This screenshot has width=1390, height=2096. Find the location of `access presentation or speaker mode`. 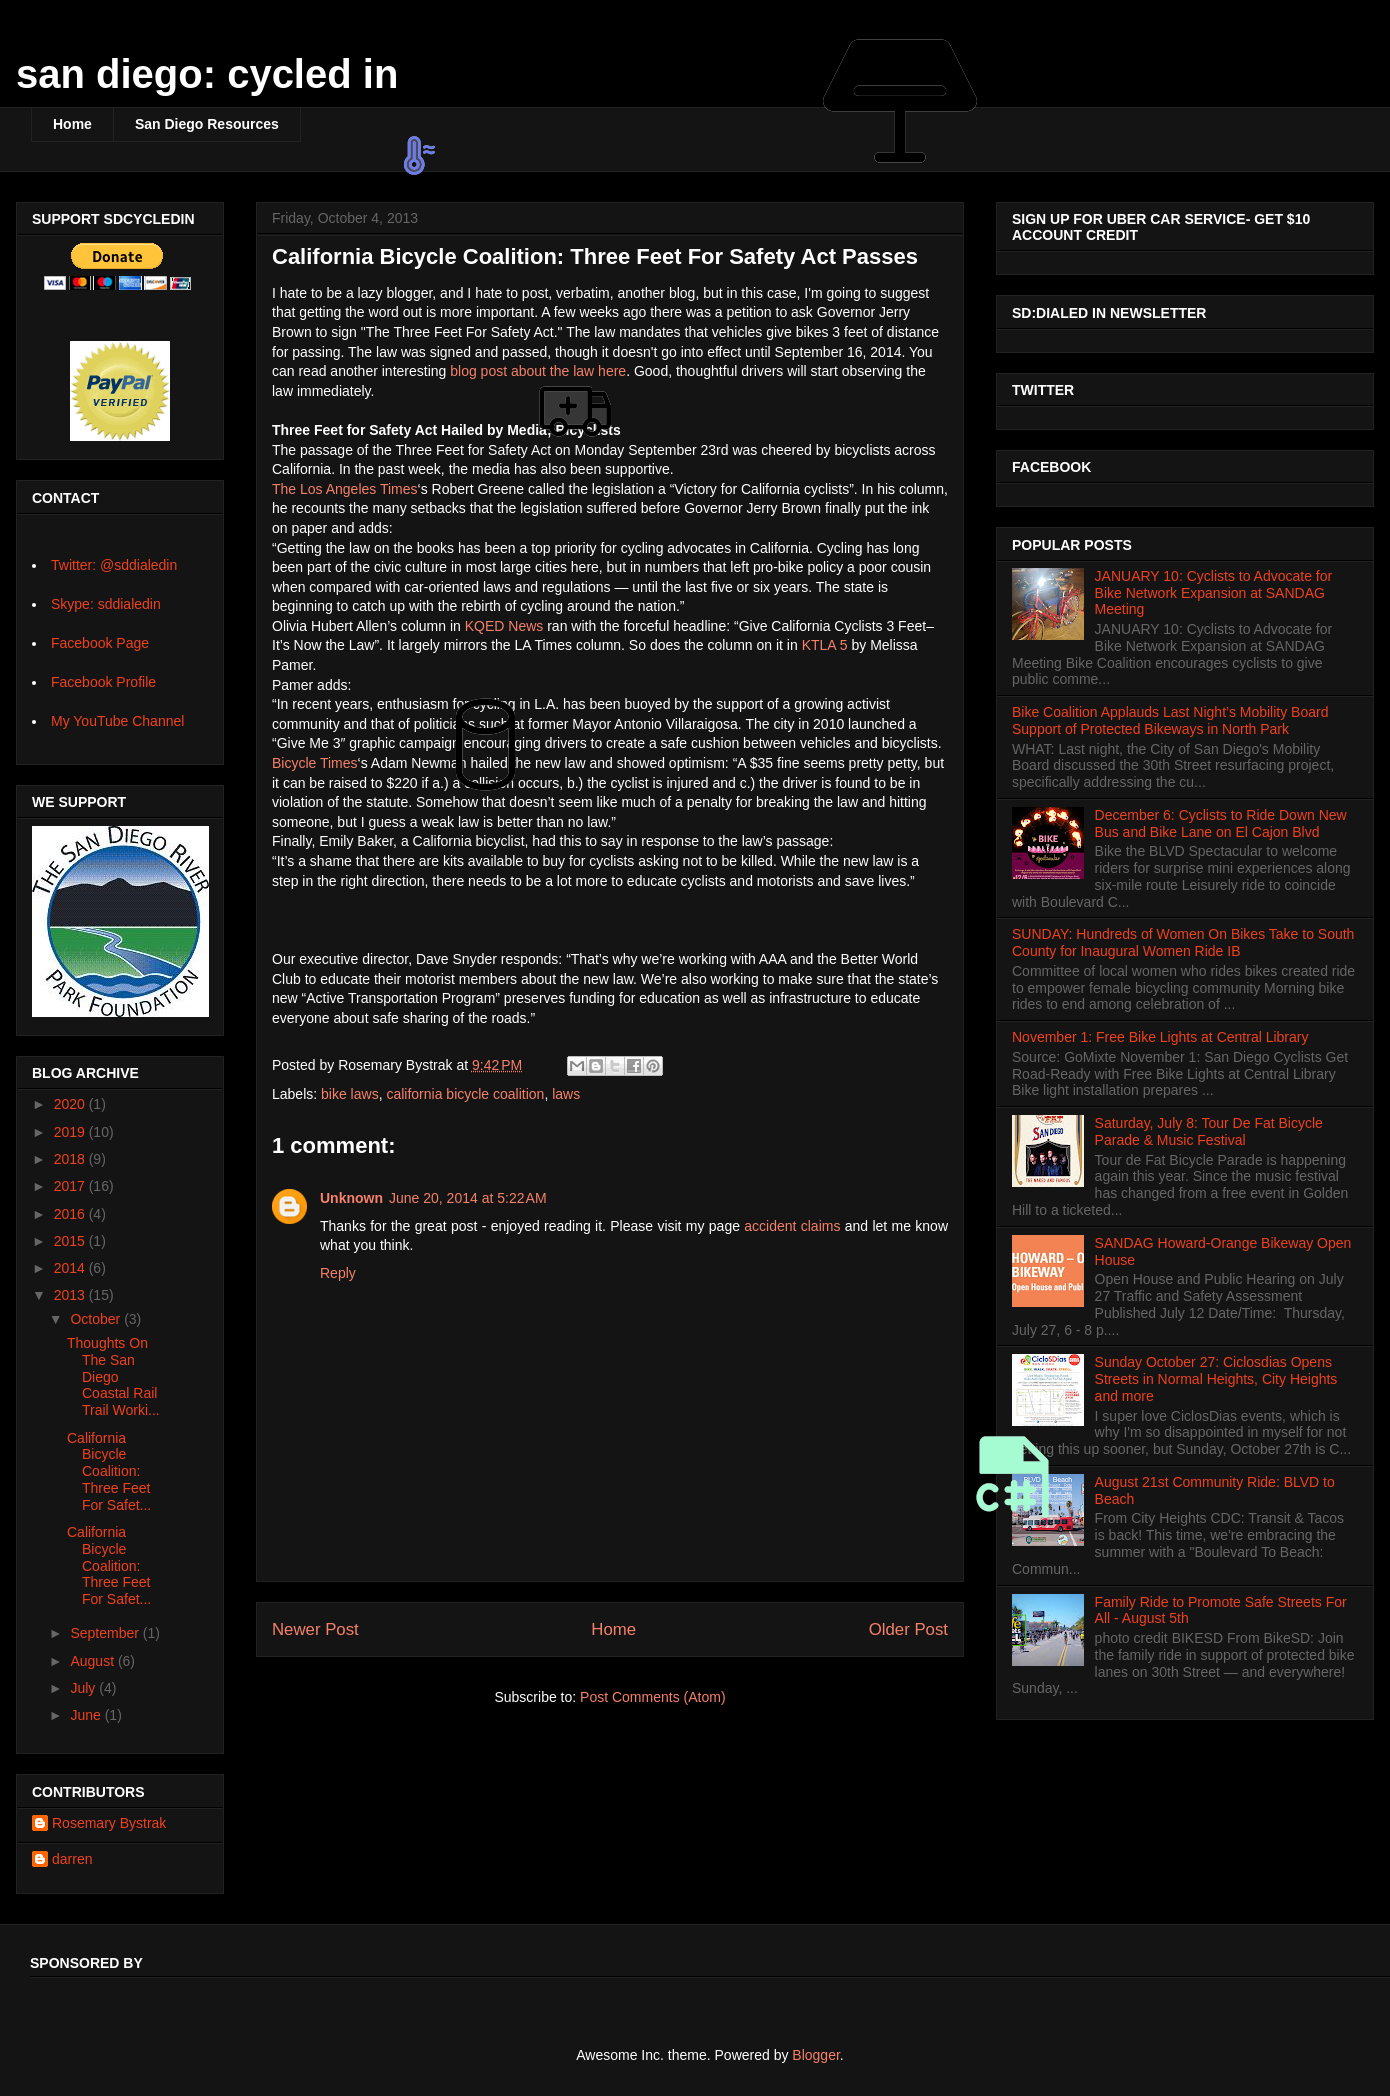

access presentation or speaker mode is located at coordinates (900, 101).